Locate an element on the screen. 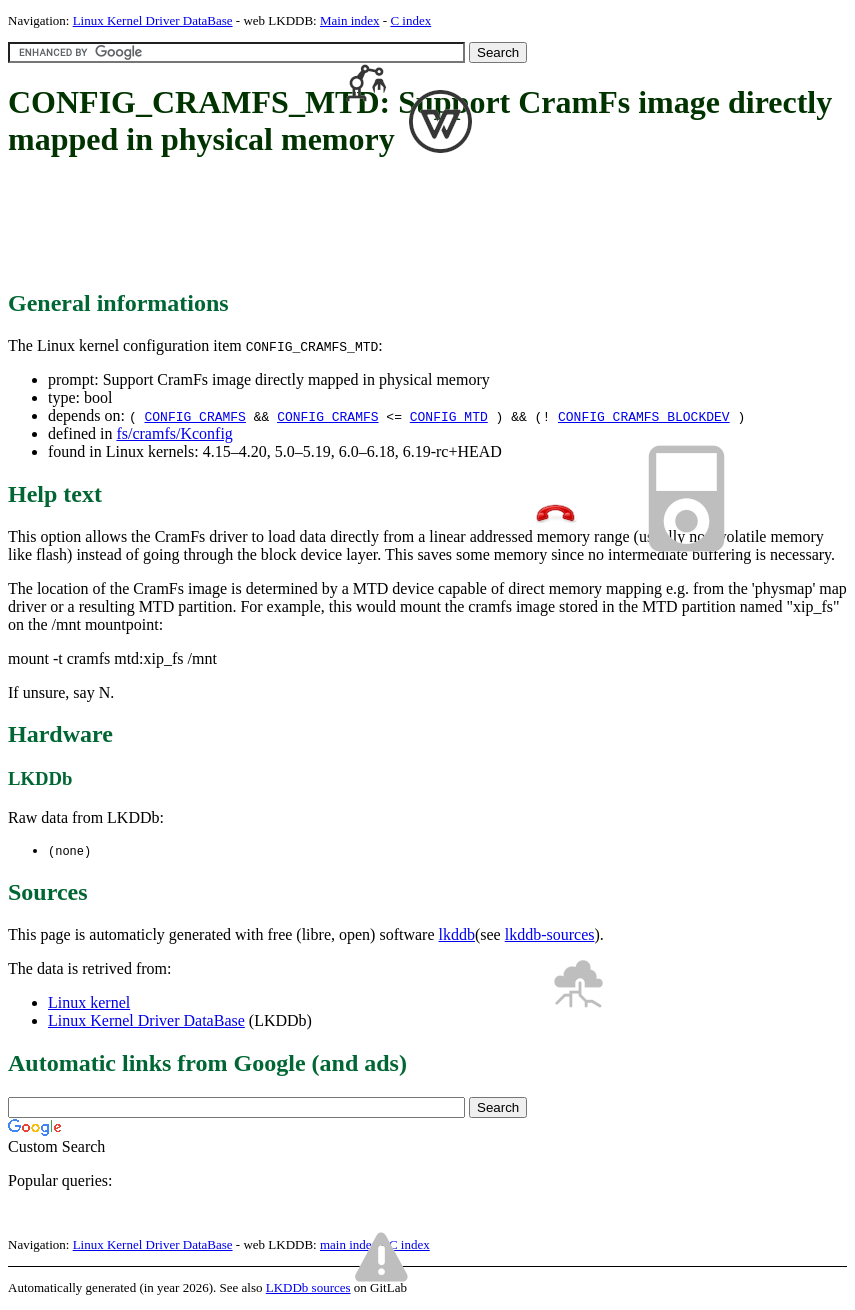 The width and height of the screenshot is (855, 1310). access media player device is located at coordinates (686, 498).